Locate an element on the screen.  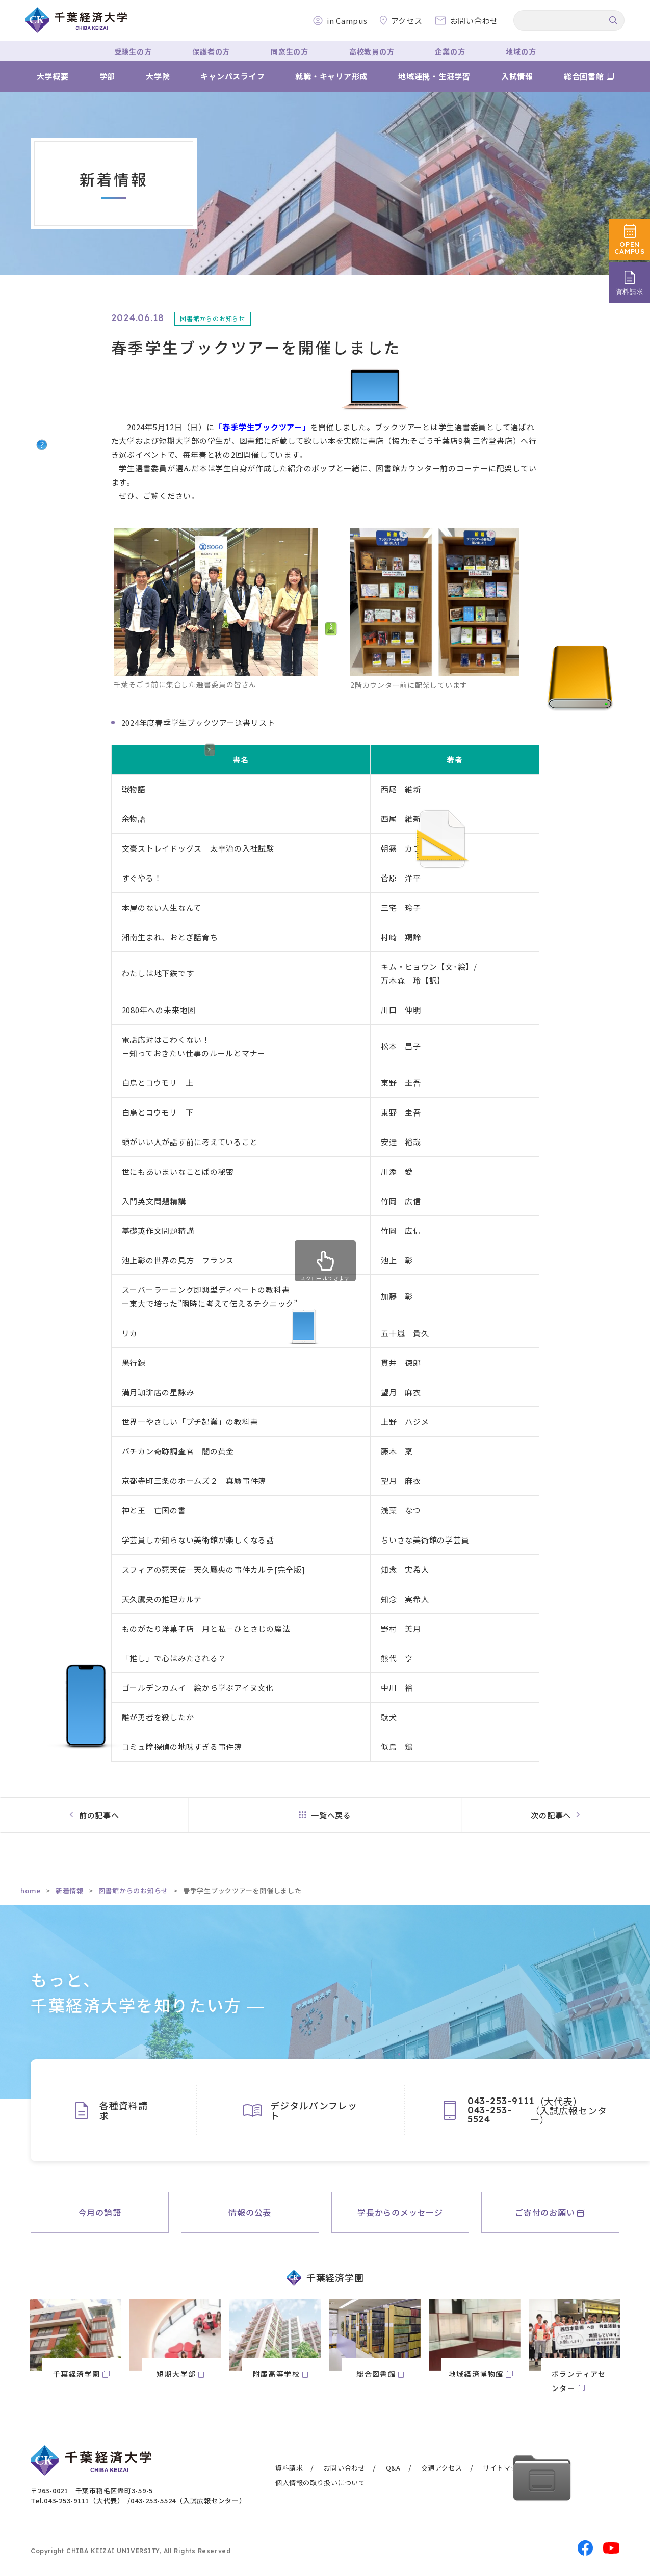
external storage drive connected is located at coordinates (580, 677).